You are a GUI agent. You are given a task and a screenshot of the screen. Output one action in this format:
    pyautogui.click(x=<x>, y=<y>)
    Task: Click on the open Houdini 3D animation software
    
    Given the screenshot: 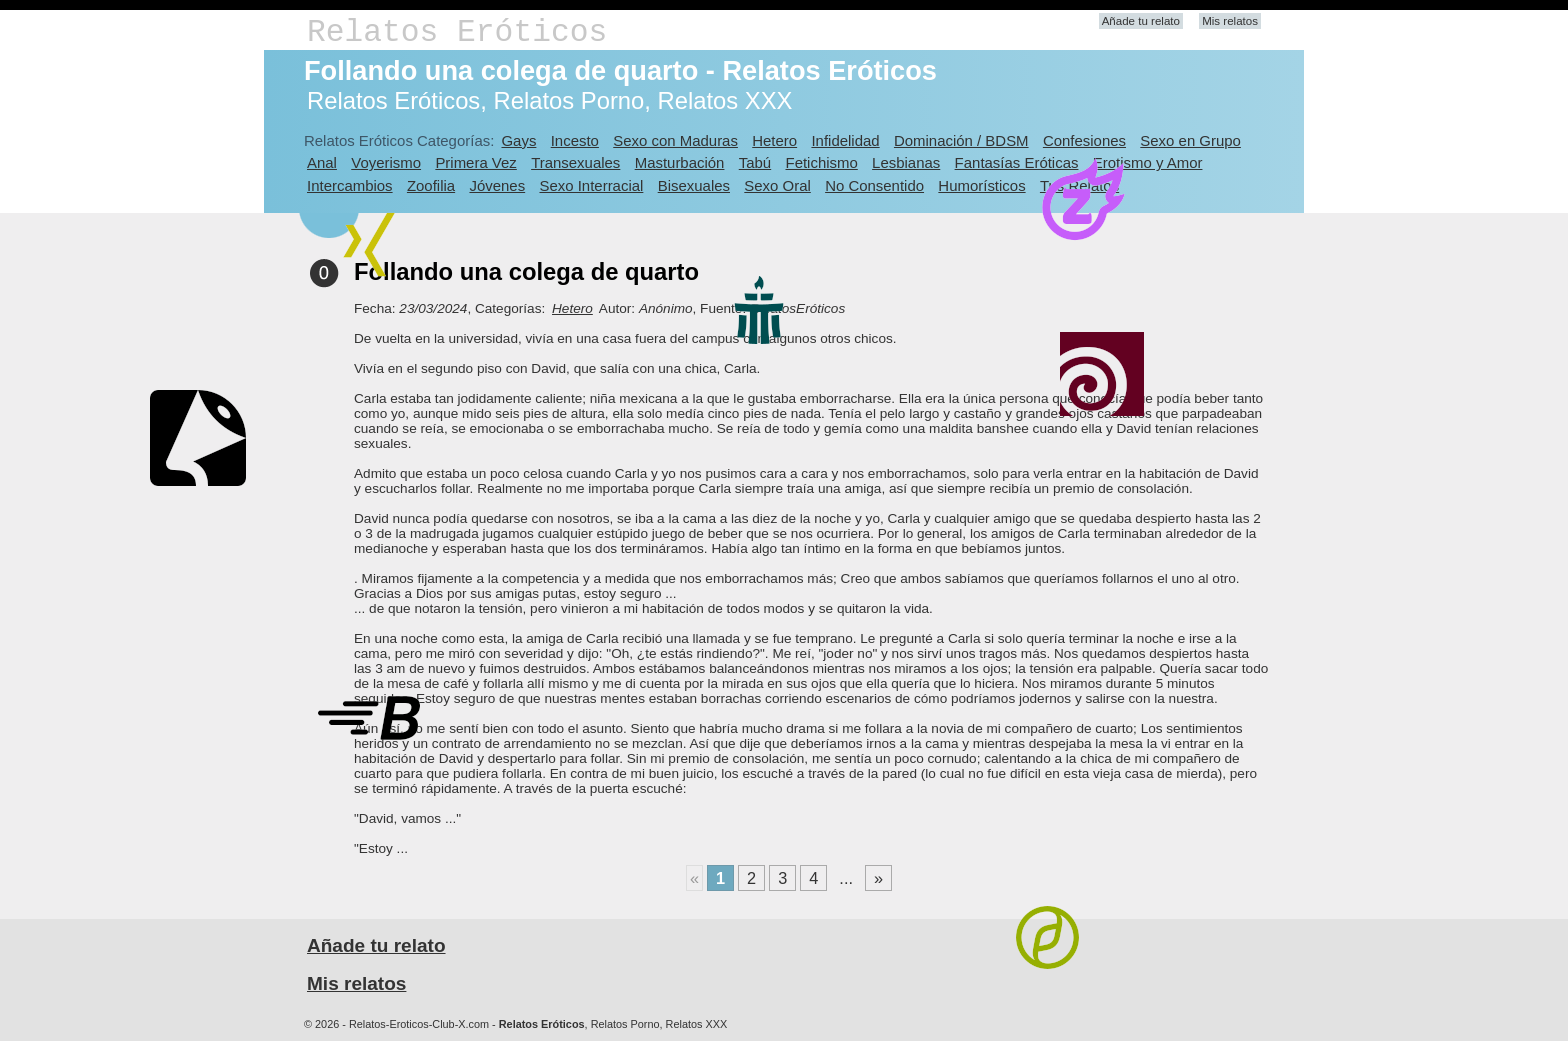 What is the action you would take?
    pyautogui.click(x=1102, y=374)
    